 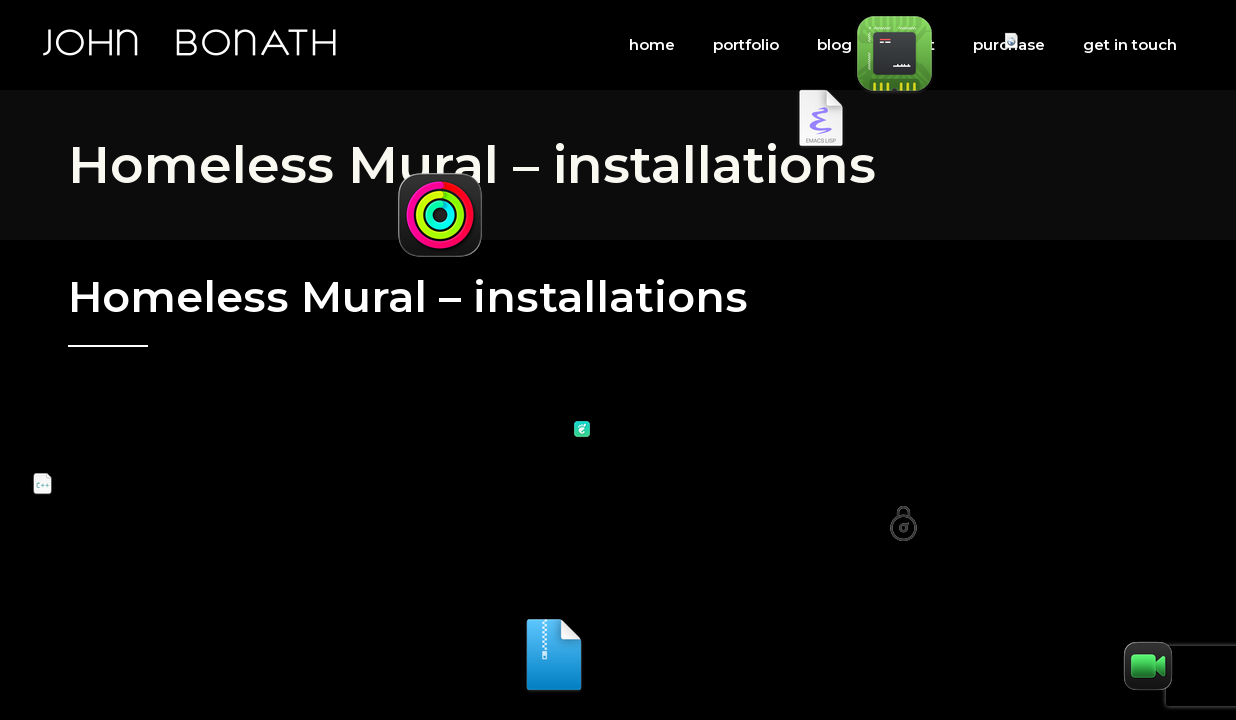 What do you see at coordinates (42, 483) in the screenshot?
I see `a C++ source code file` at bounding box center [42, 483].